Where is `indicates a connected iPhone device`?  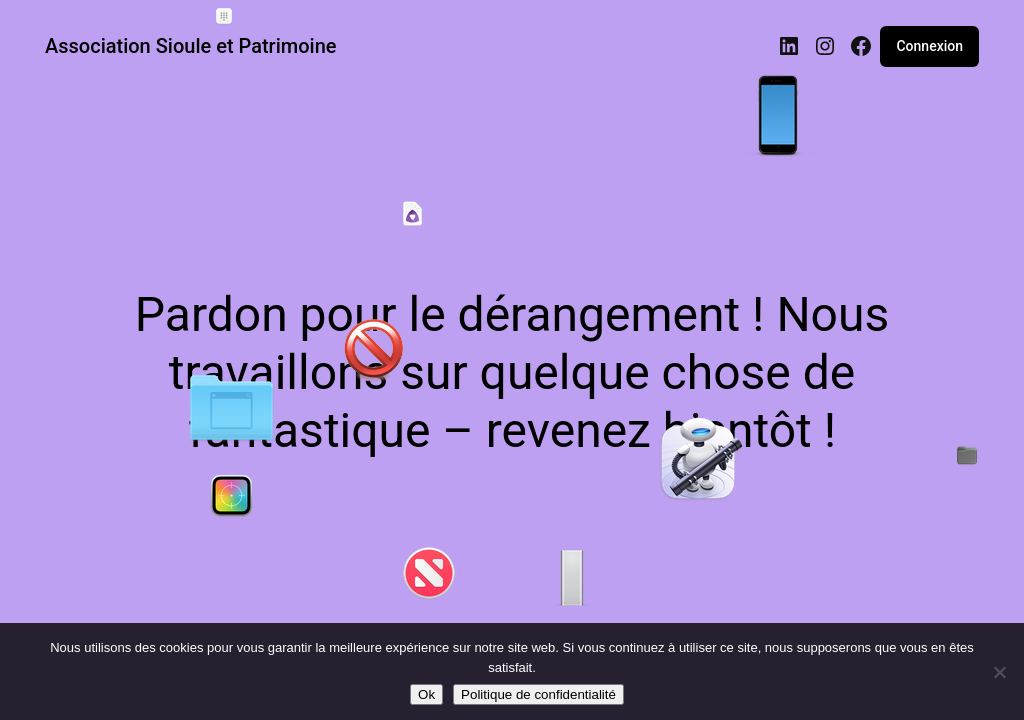
indicates a connected iPhone device is located at coordinates (778, 116).